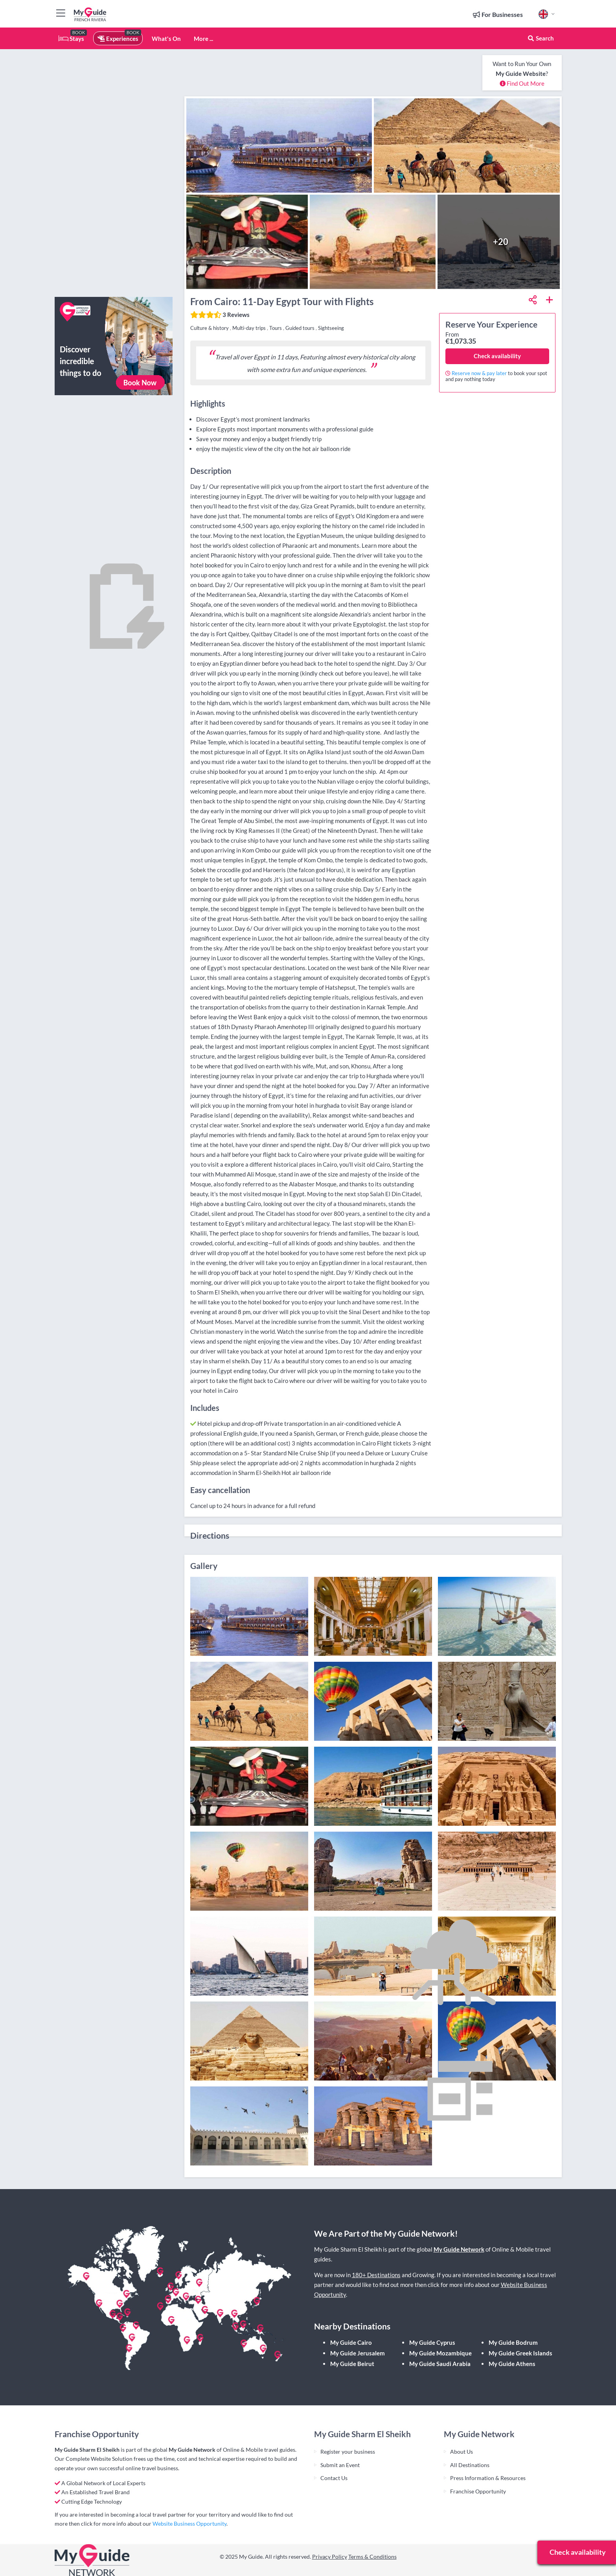 The image size is (616, 2576). What do you see at coordinates (454, 1963) in the screenshot?
I see `indicates stormy weather conditions` at bounding box center [454, 1963].